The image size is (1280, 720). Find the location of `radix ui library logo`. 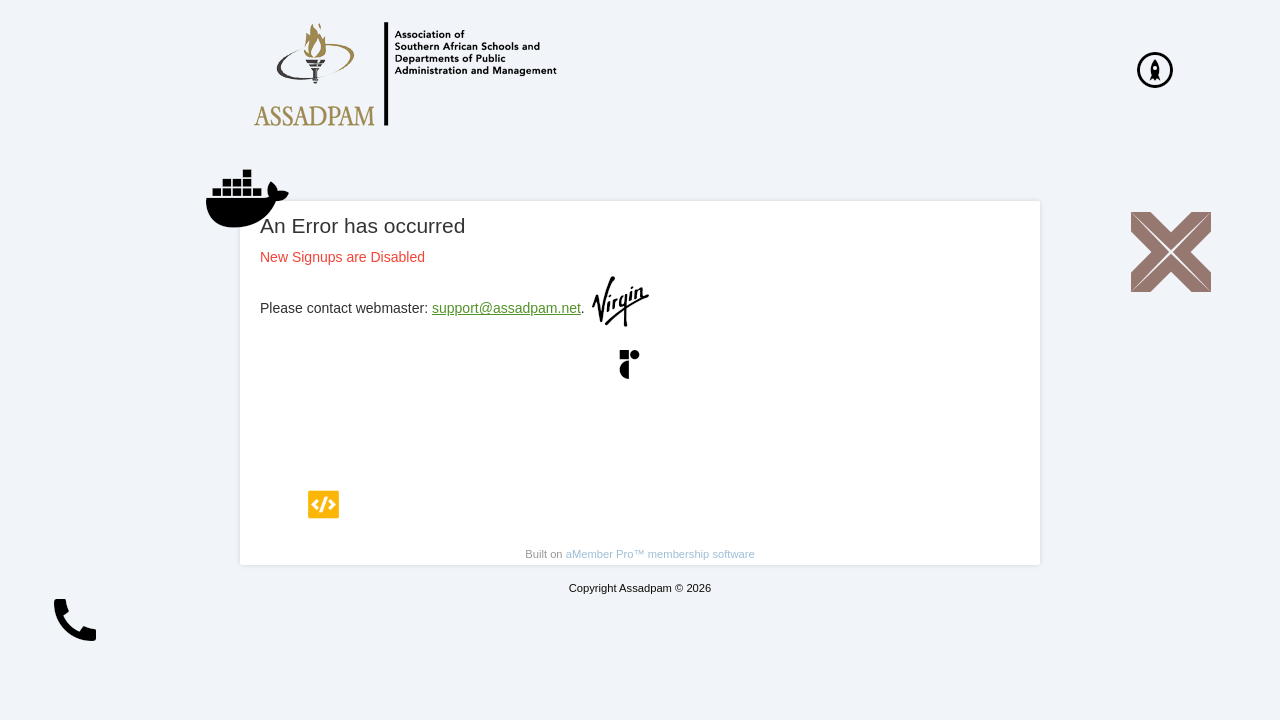

radix ui library logo is located at coordinates (629, 364).